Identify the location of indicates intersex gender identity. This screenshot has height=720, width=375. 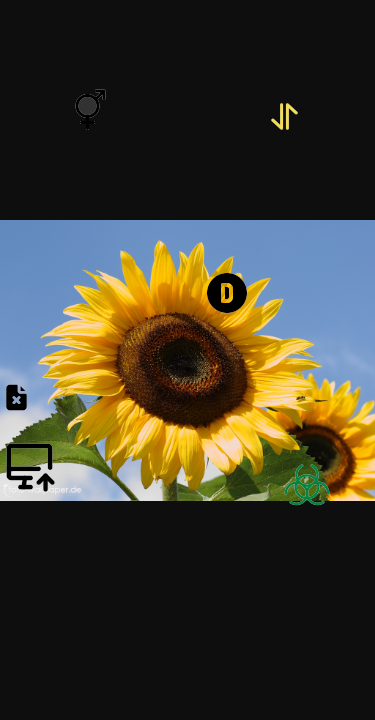
(89, 109).